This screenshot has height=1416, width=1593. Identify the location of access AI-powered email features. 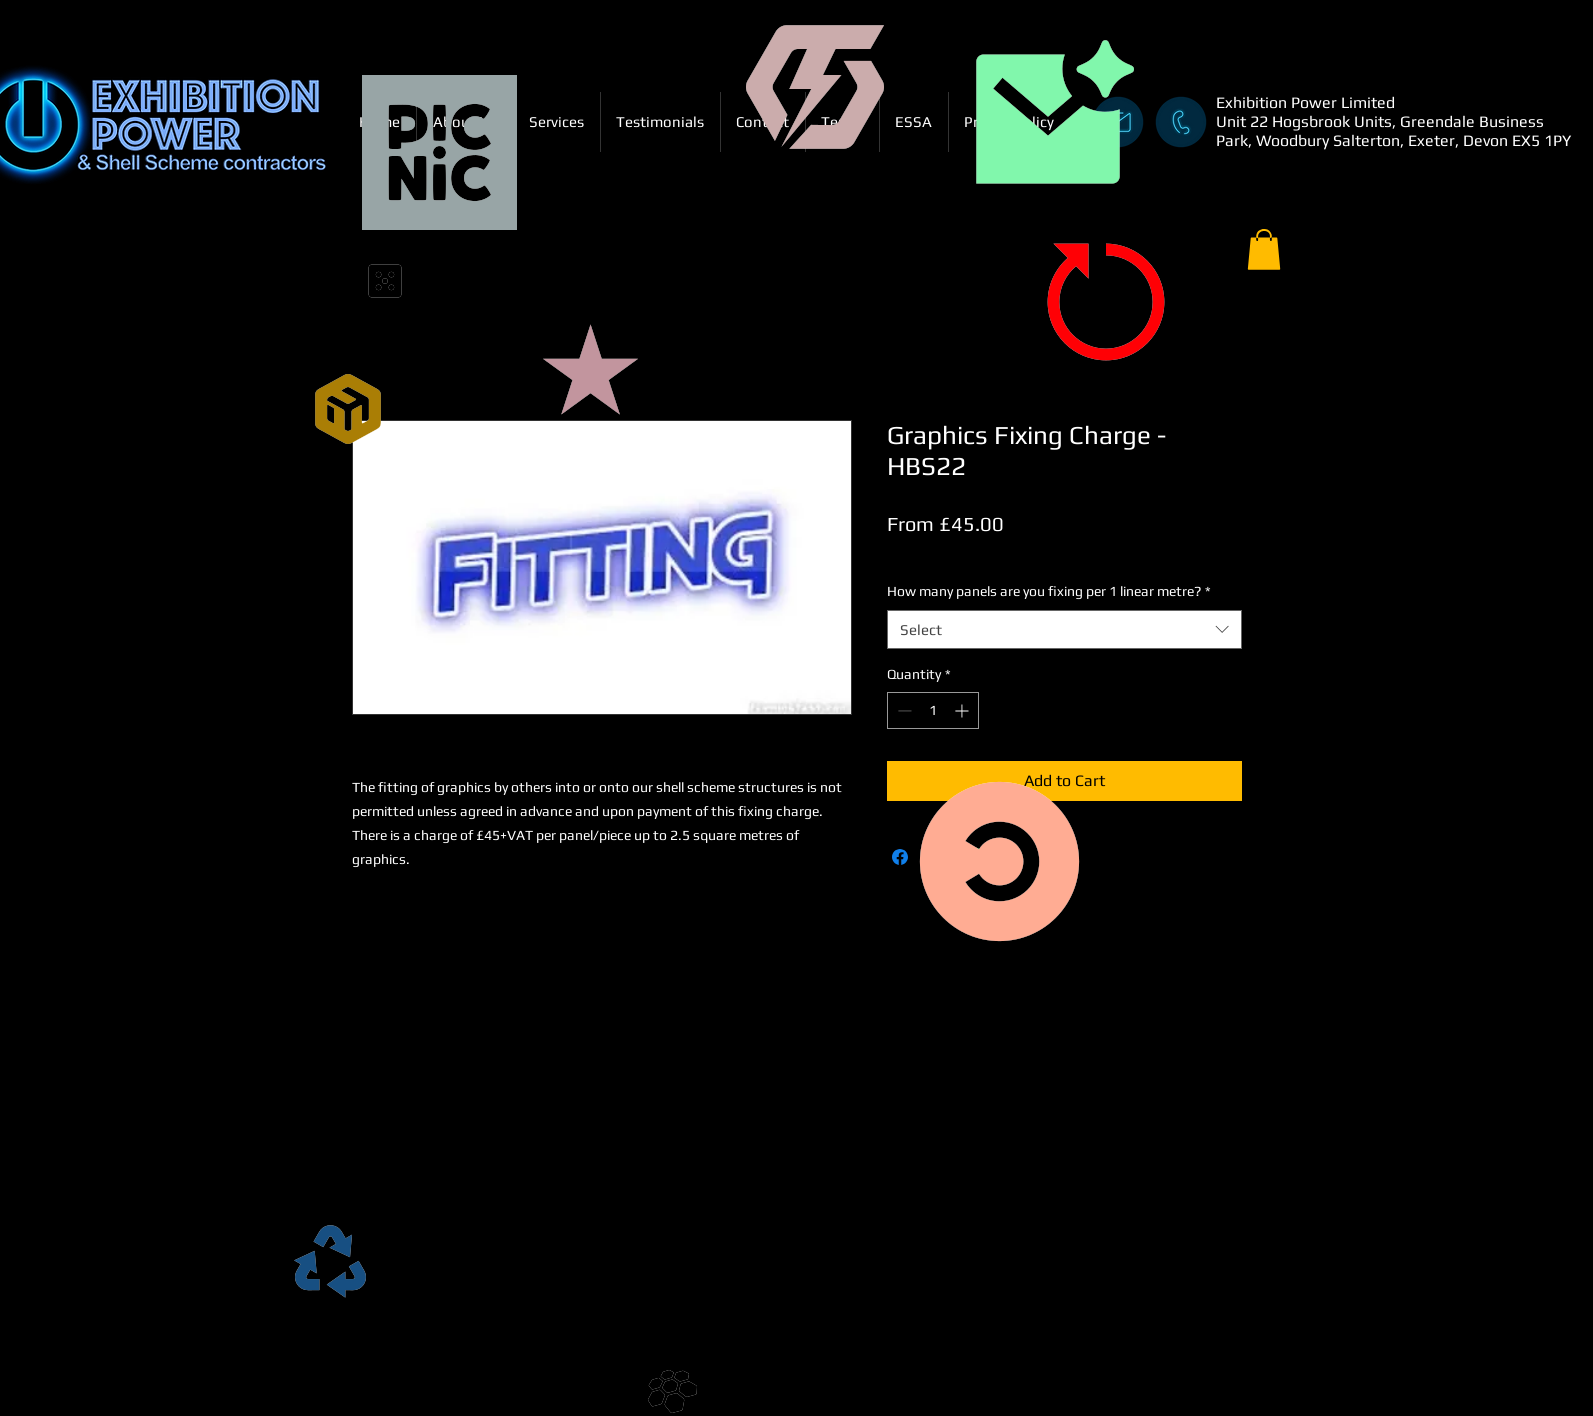
(1048, 119).